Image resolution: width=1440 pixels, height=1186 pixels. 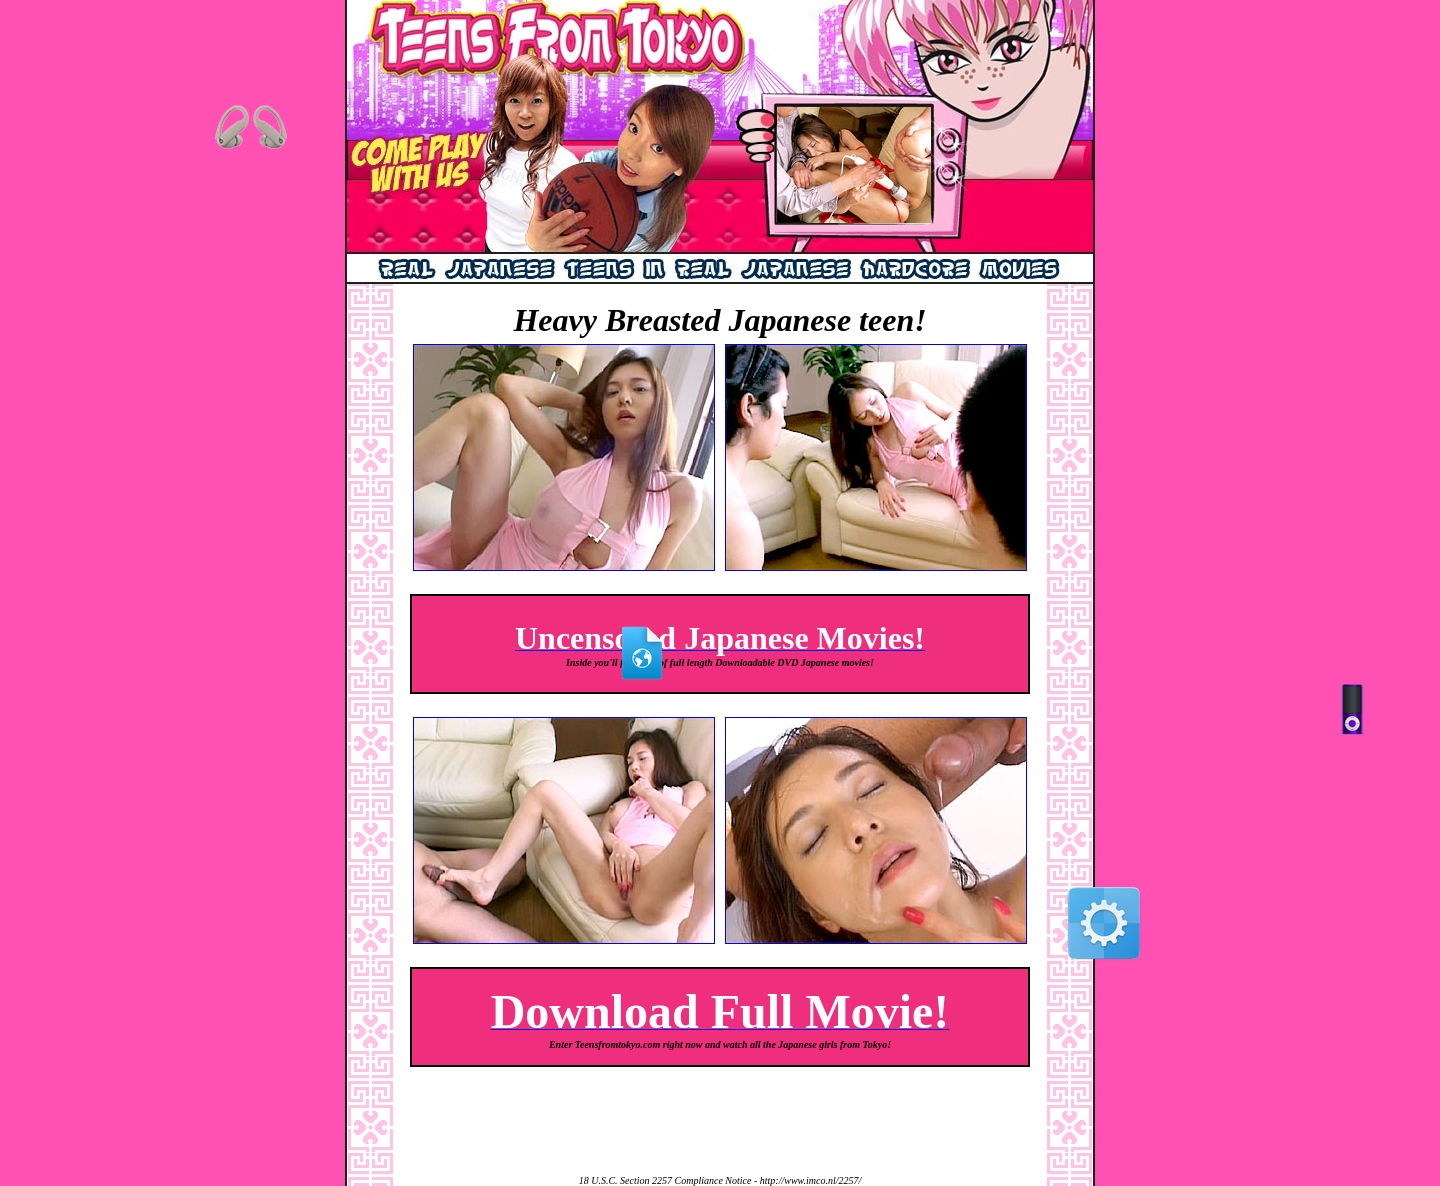 I want to click on connect to wireless earbuds, so click(x=251, y=130).